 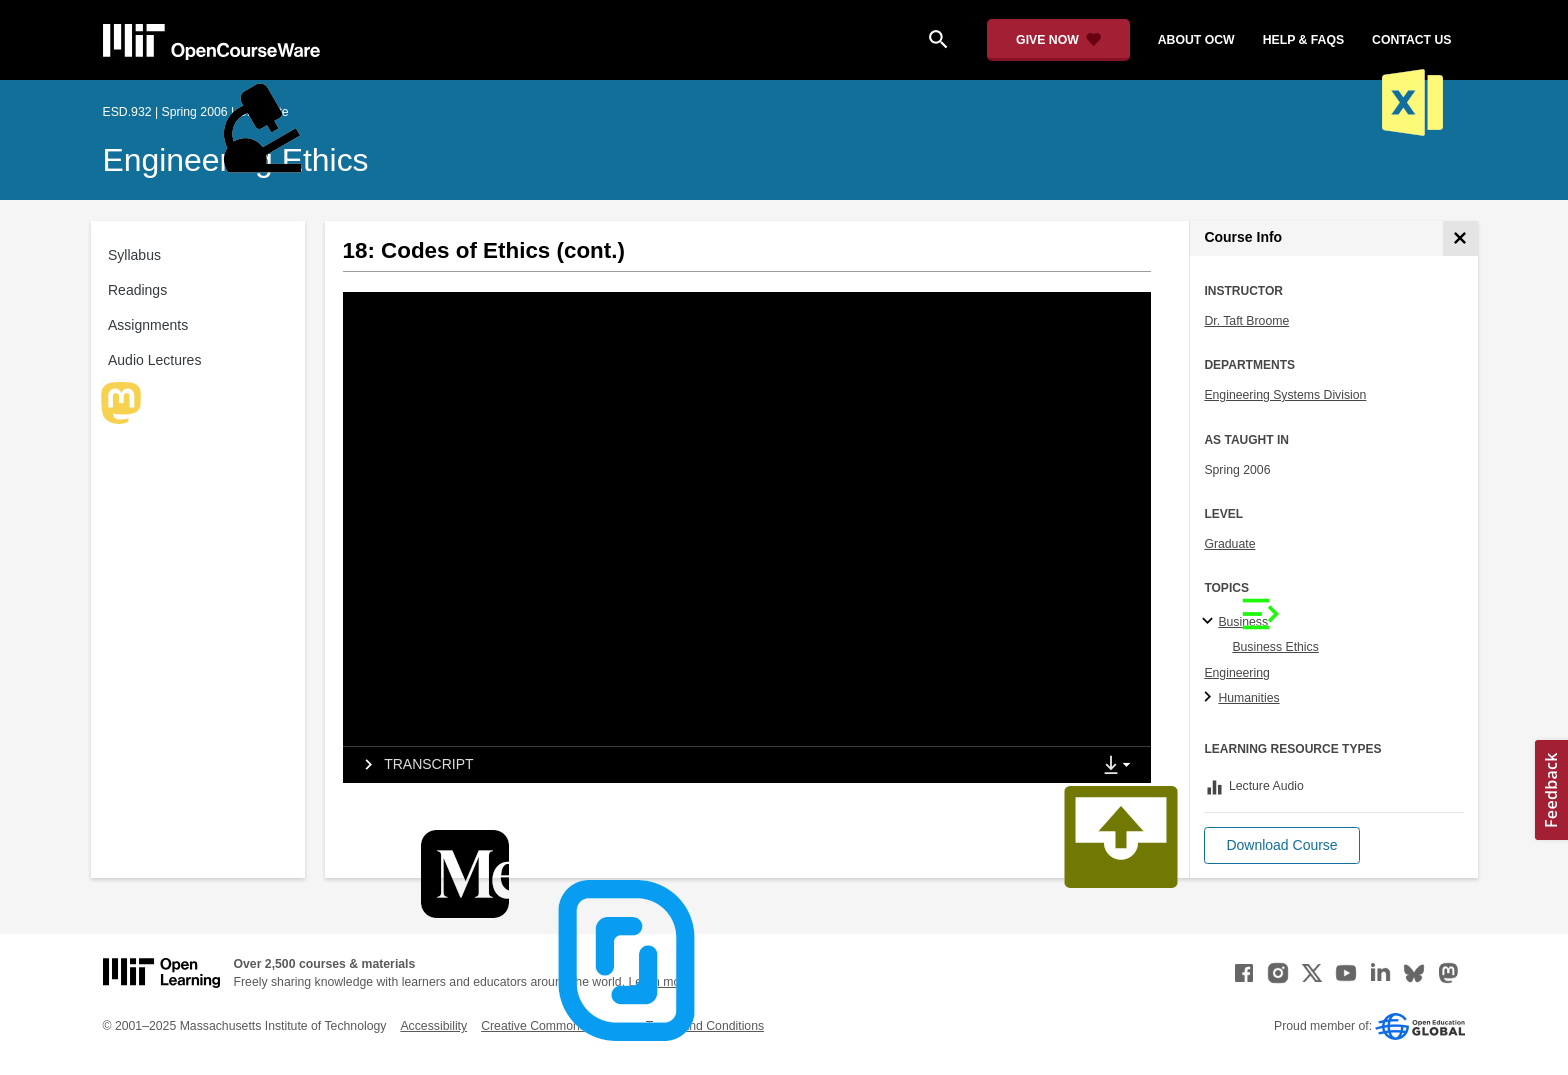 I want to click on open the Medium app, so click(x=465, y=874).